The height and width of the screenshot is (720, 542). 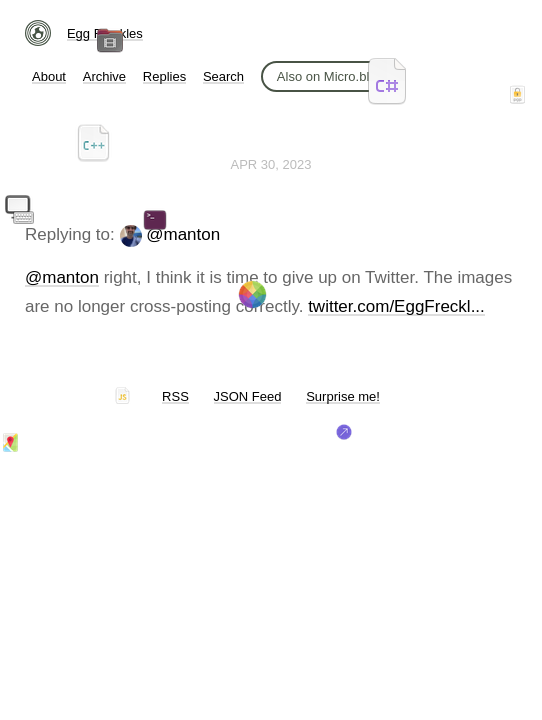 What do you see at coordinates (19, 209) in the screenshot?
I see `access computer or desktop settings` at bounding box center [19, 209].